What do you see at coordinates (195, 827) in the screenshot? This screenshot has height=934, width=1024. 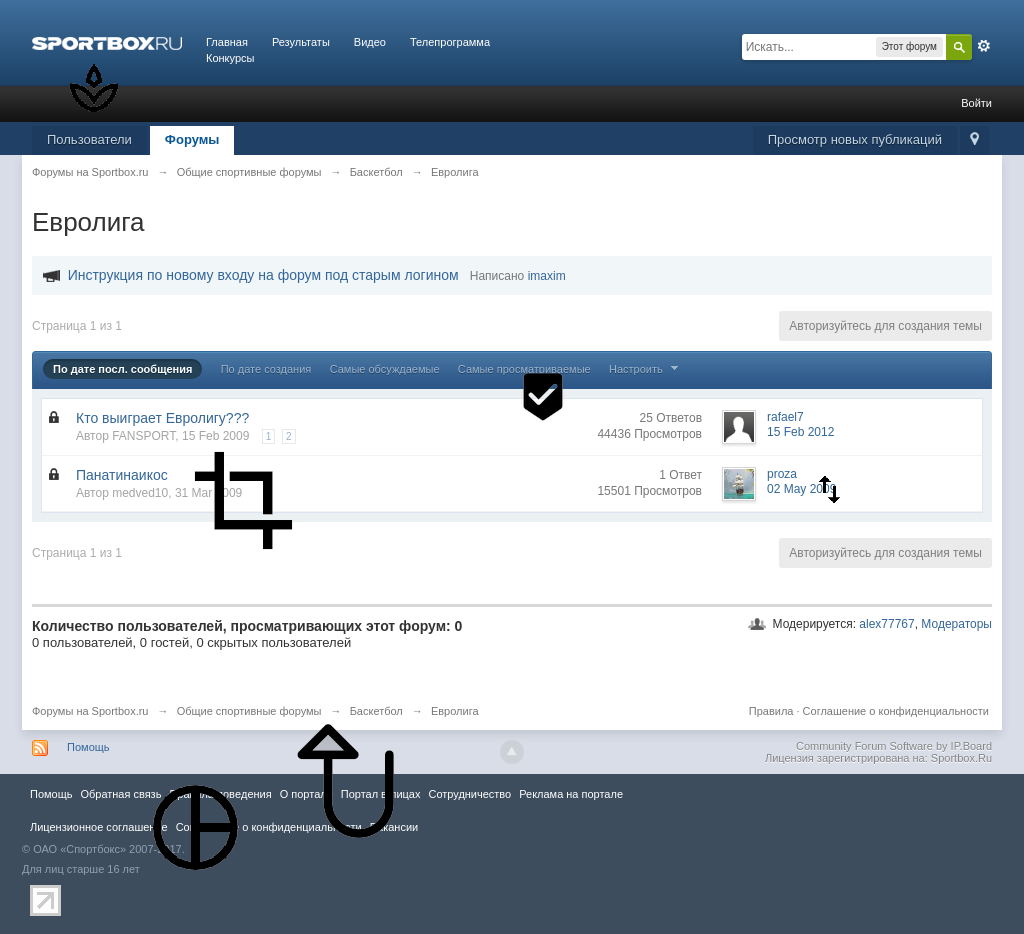 I see `view data breakdown or statistics` at bounding box center [195, 827].